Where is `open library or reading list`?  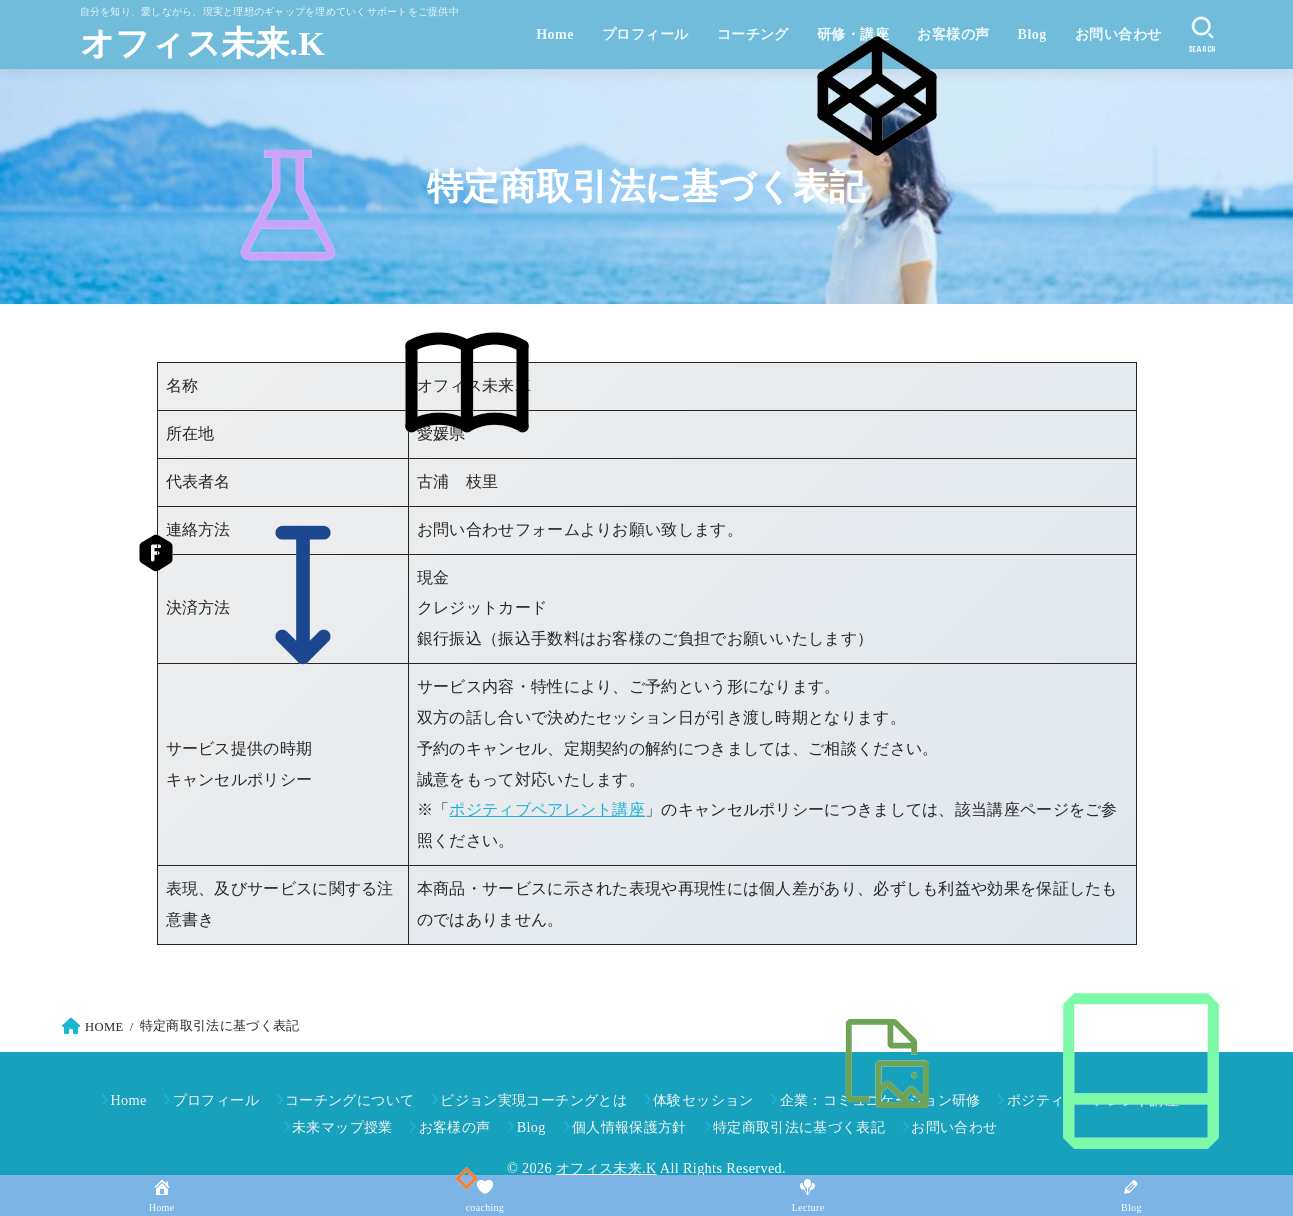 open library or reading list is located at coordinates (467, 383).